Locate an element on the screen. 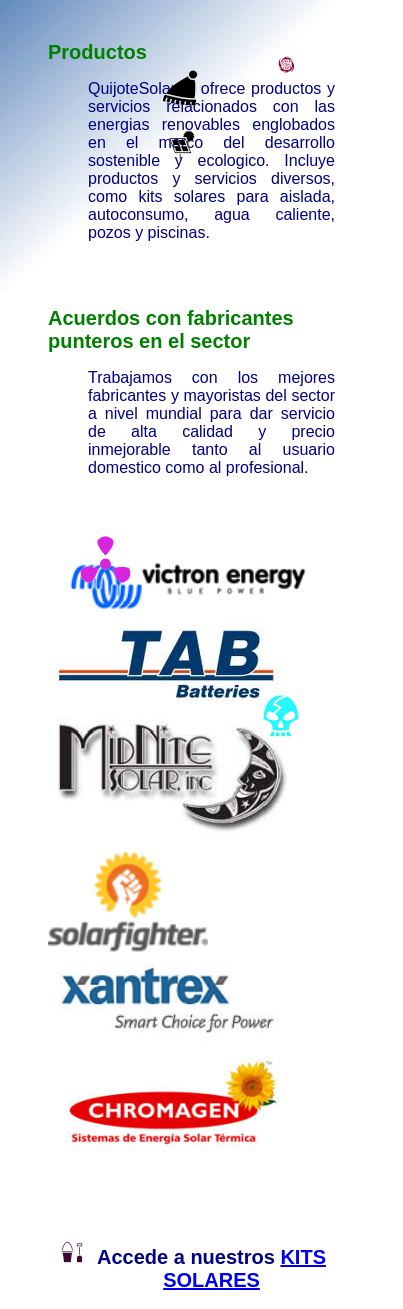  activate typhoon or wind-based ability is located at coordinates (286, 64).